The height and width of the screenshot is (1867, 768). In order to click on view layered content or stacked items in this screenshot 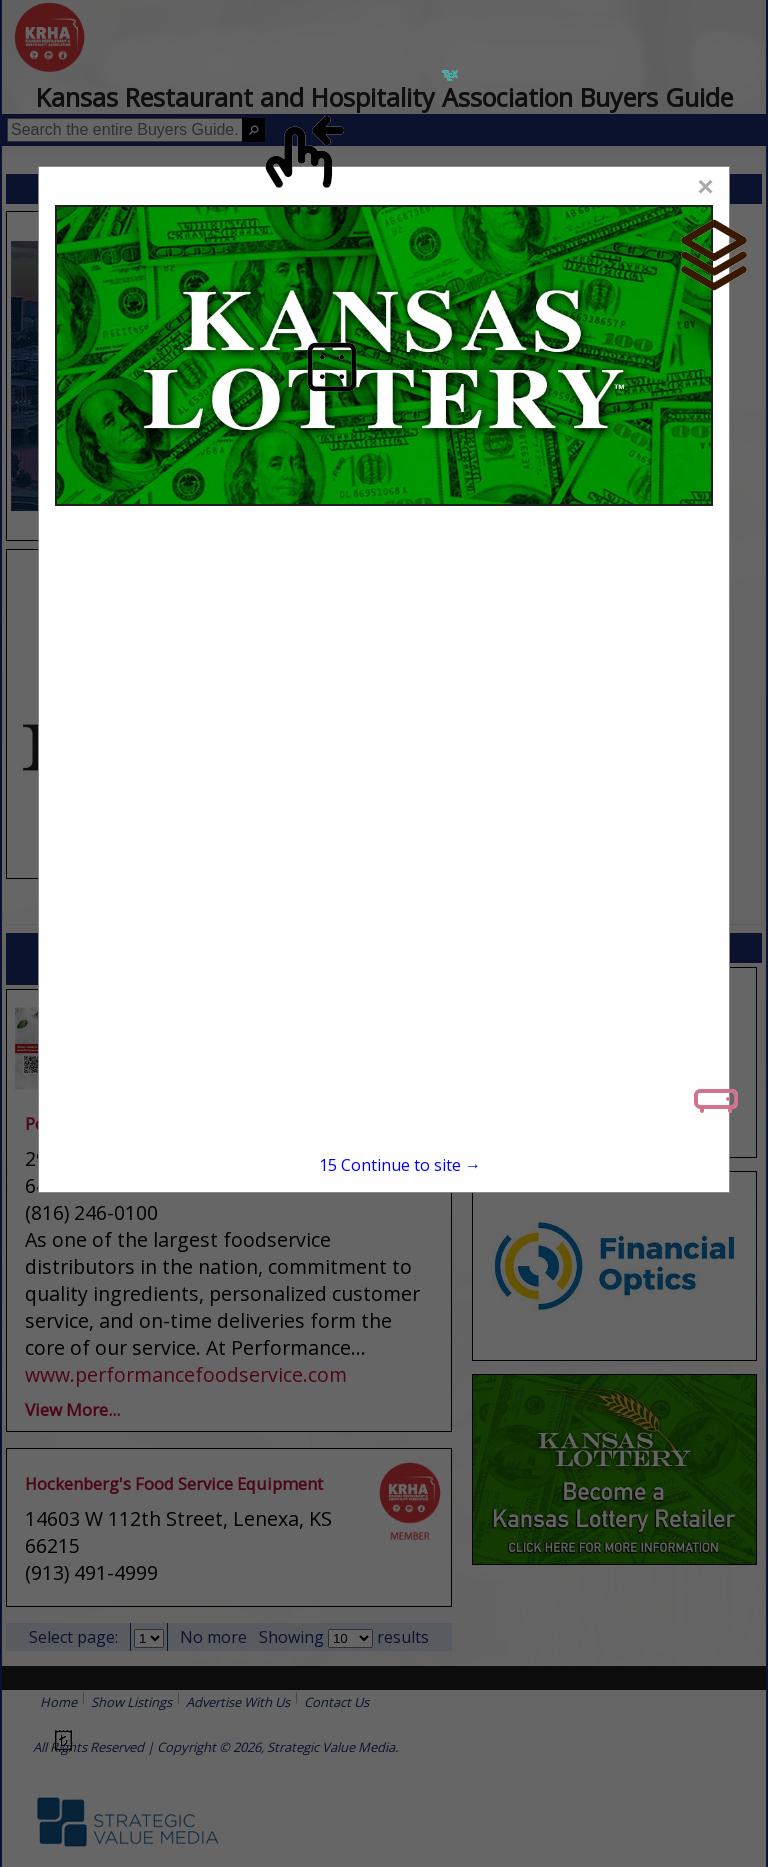, I will do `click(714, 255)`.